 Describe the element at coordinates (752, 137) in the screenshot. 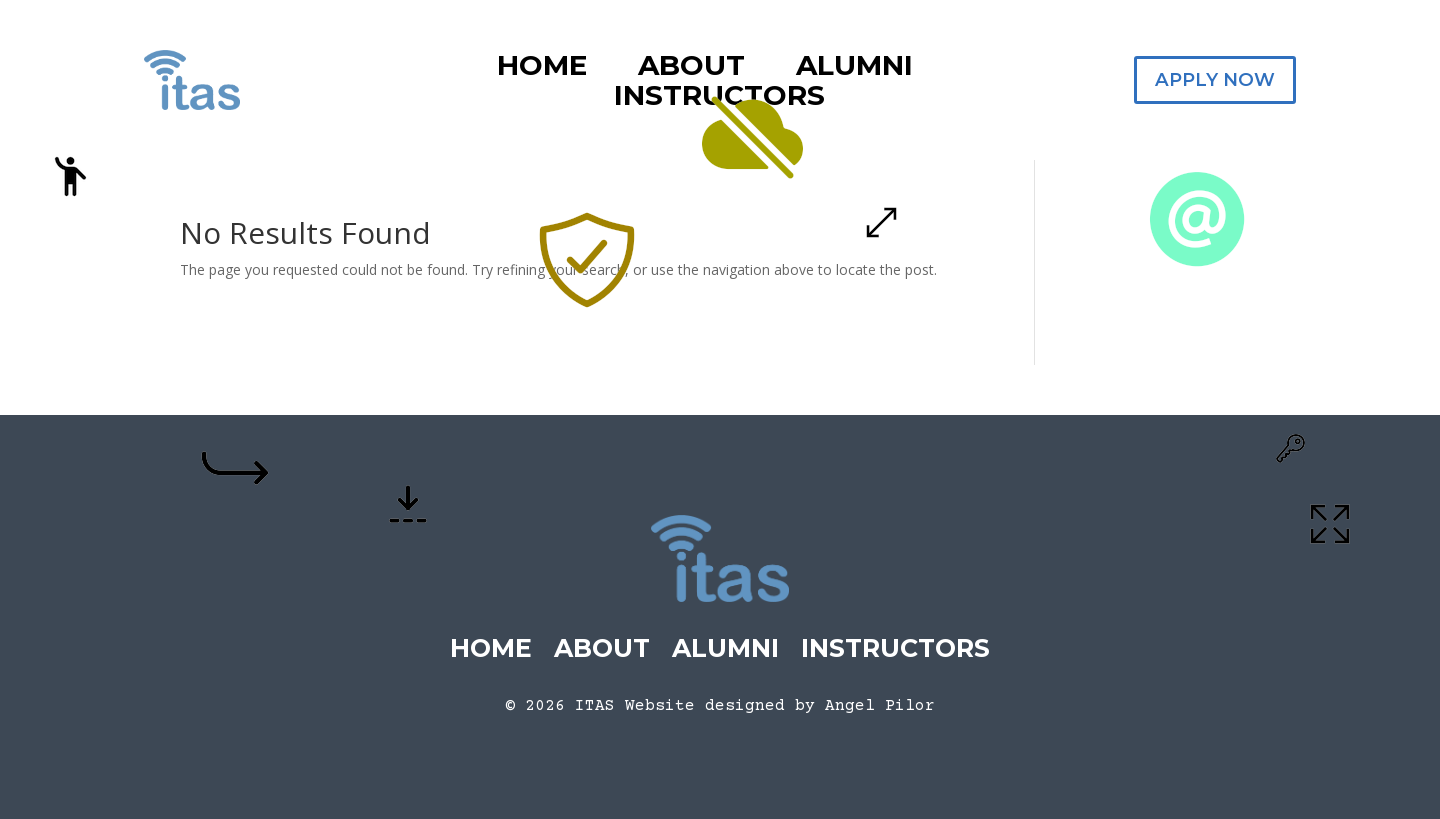

I see `indicates no cloud connection available` at that location.